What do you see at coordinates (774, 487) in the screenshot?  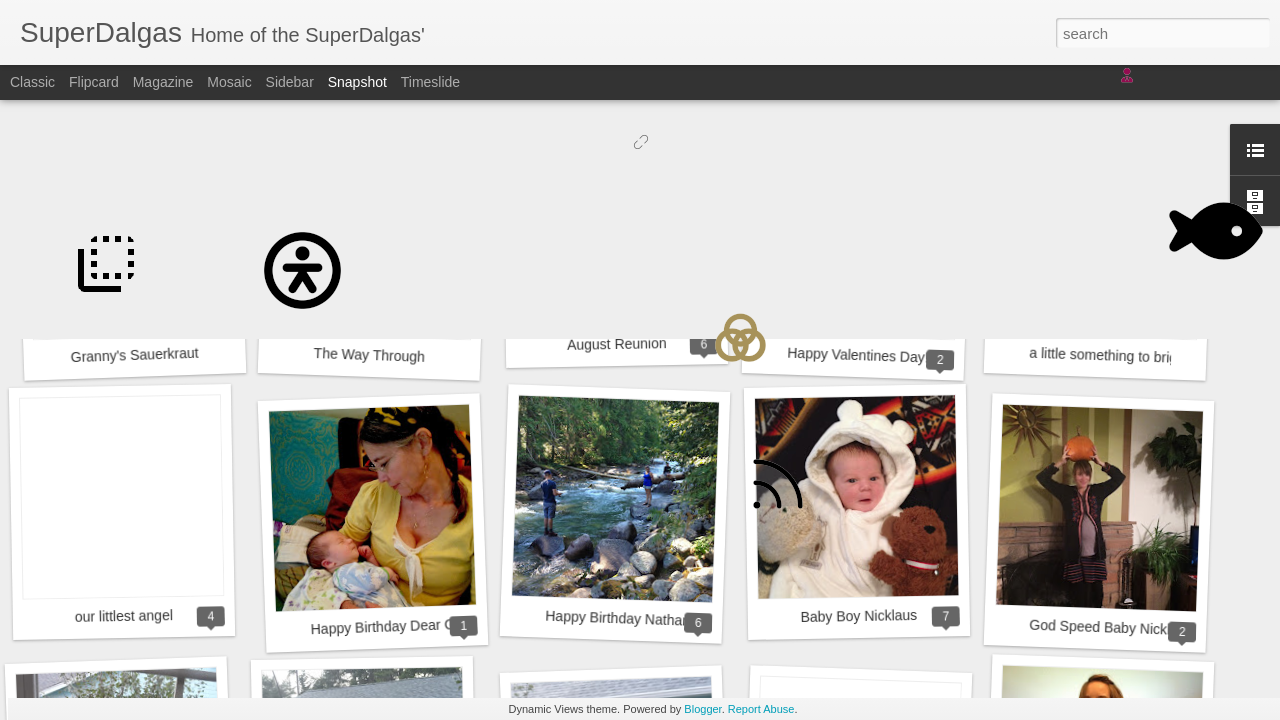 I see `subscribe to RSS feed` at bounding box center [774, 487].